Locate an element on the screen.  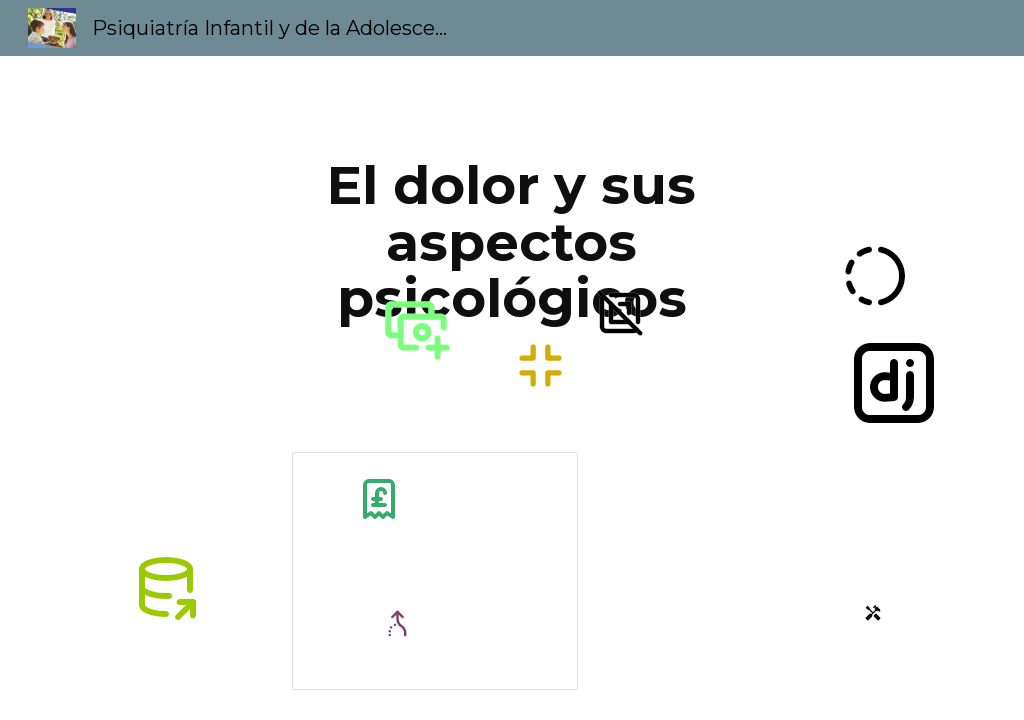
merge content from right side is located at coordinates (397, 623).